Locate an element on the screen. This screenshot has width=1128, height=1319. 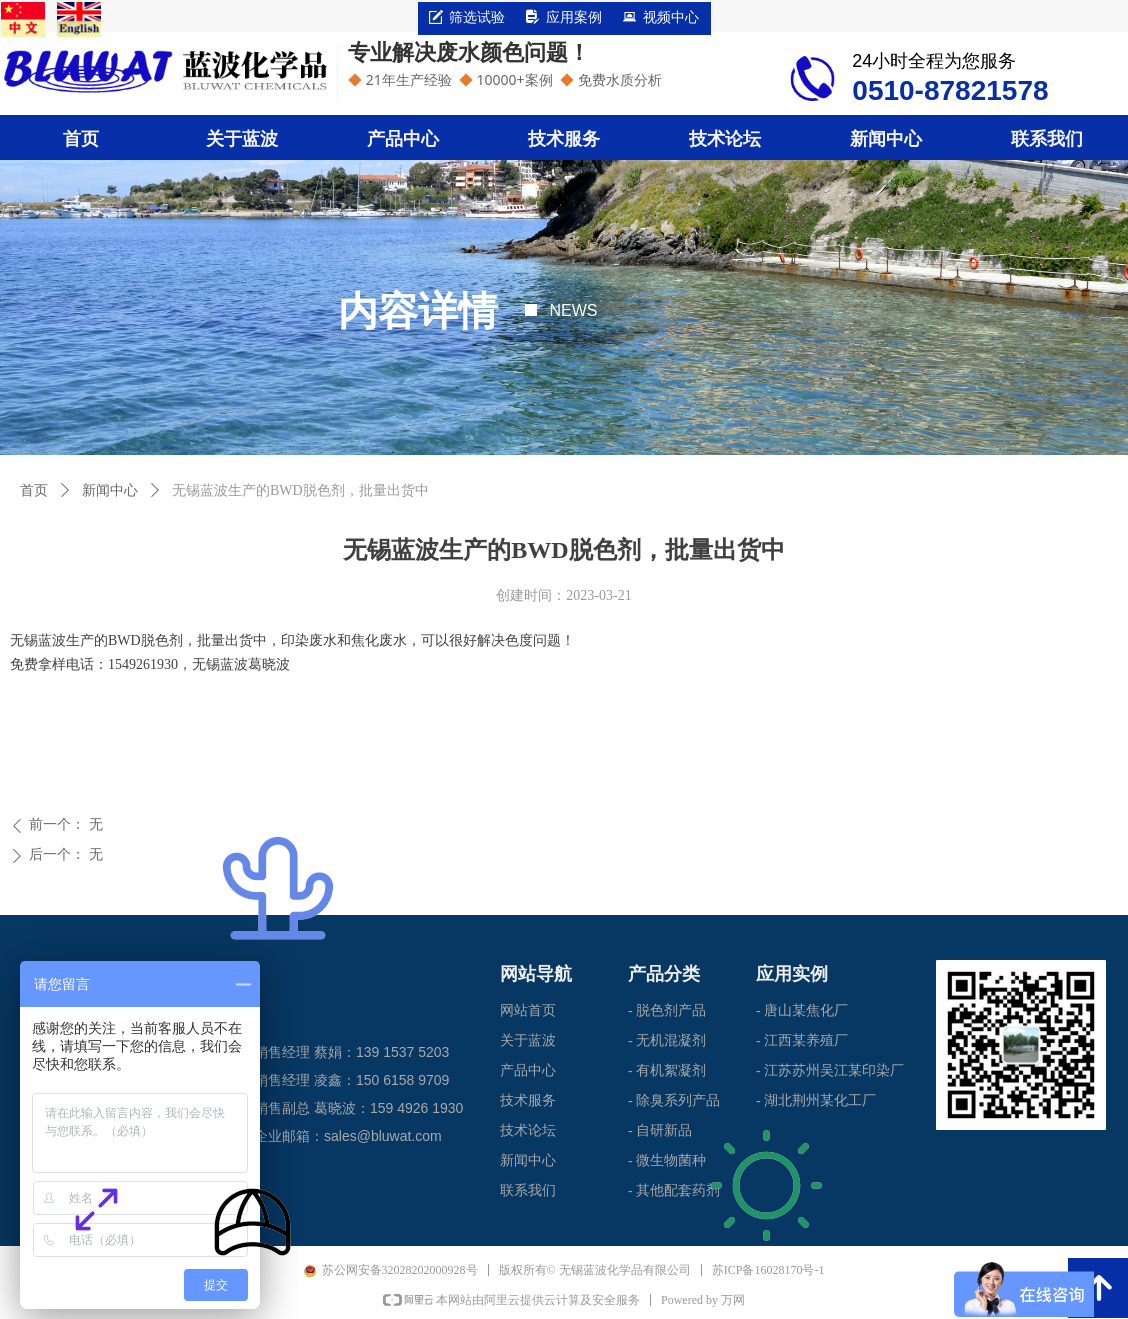
indicates desert or arid climate theme is located at coordinates (278, 892).